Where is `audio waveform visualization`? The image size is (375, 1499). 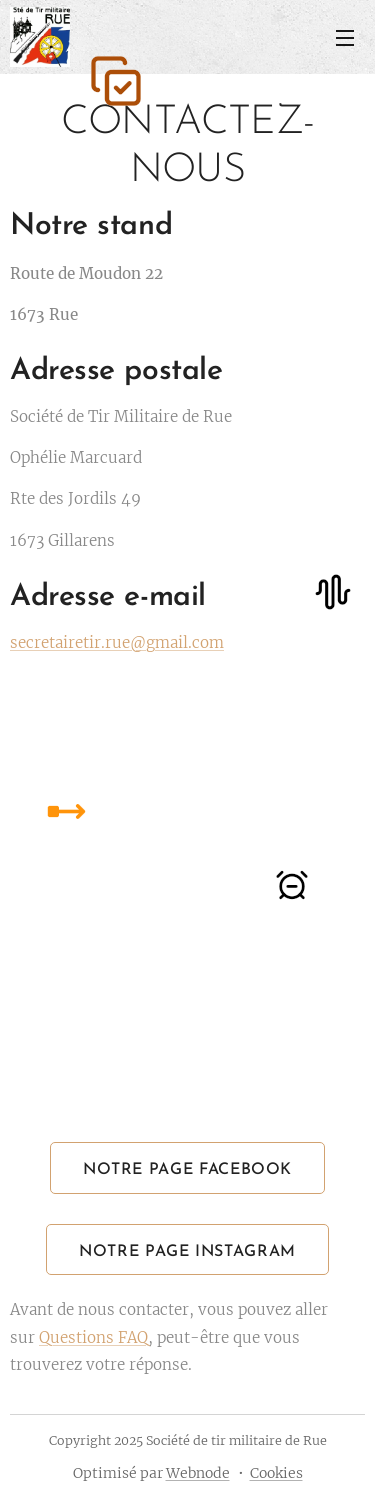 audio waveform visualization is located at coordinates (333, 592).